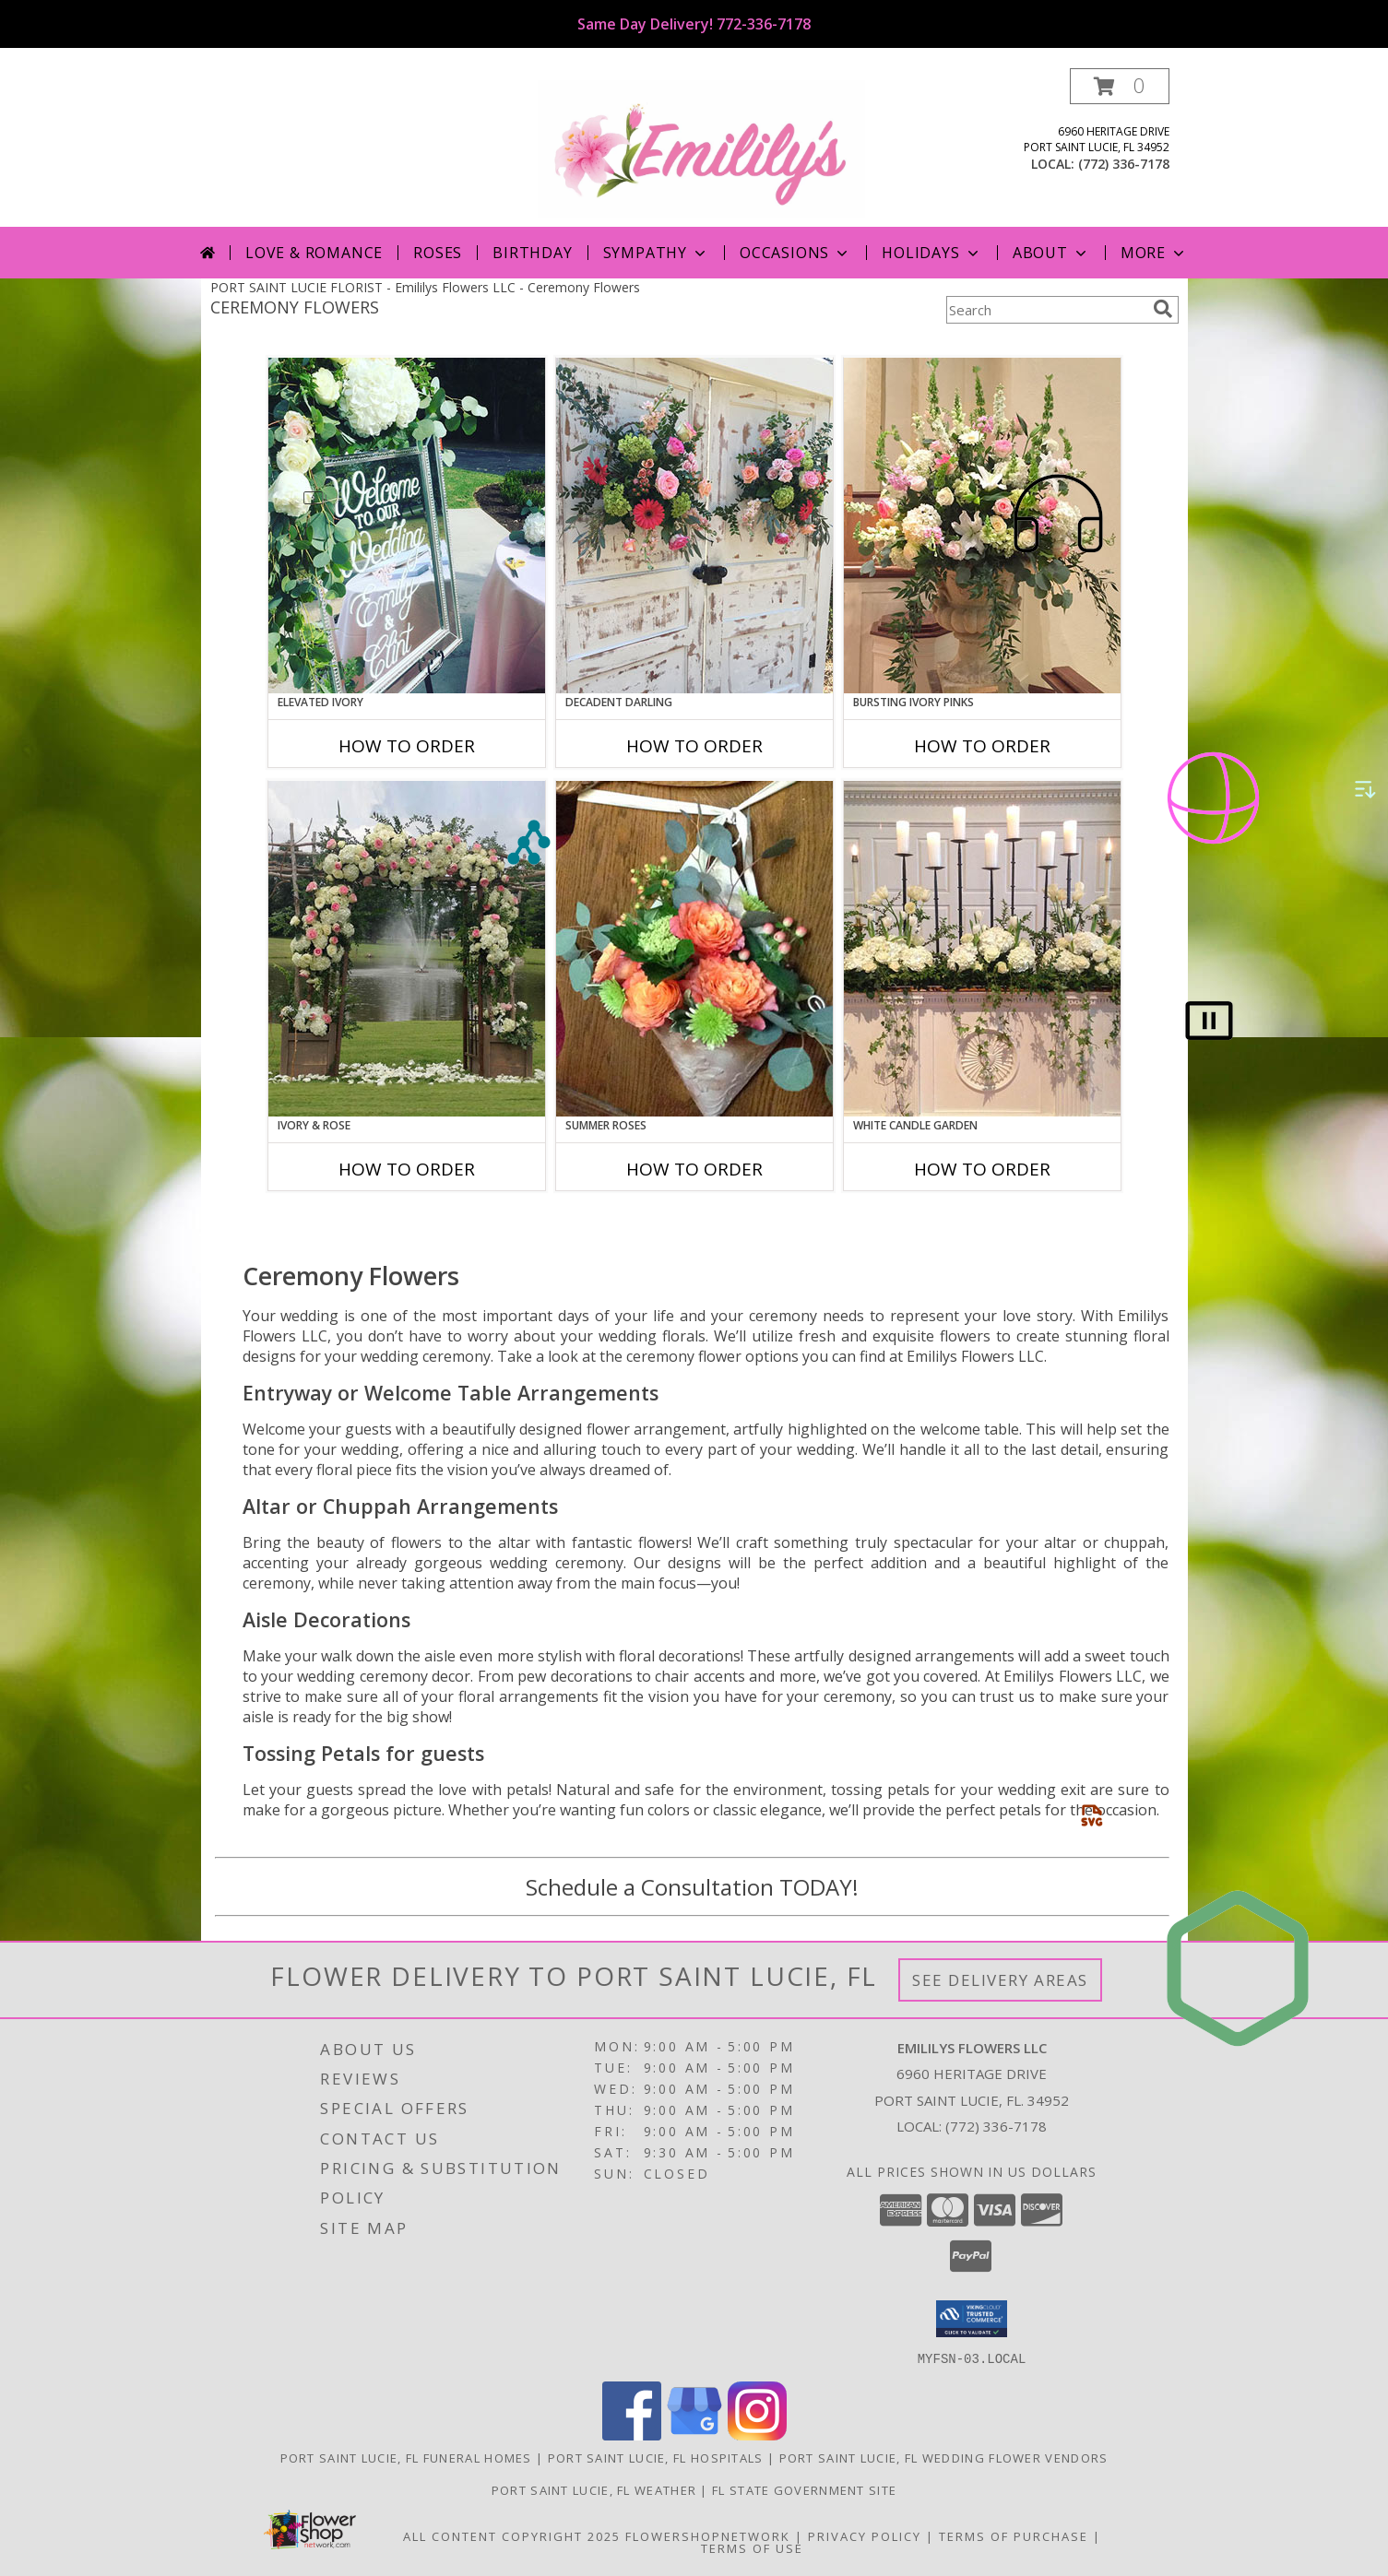 Image resolution: width=1388 pixels, height=2576 pixels. I want to click on sort items in ascending order, so click(1364, 788).